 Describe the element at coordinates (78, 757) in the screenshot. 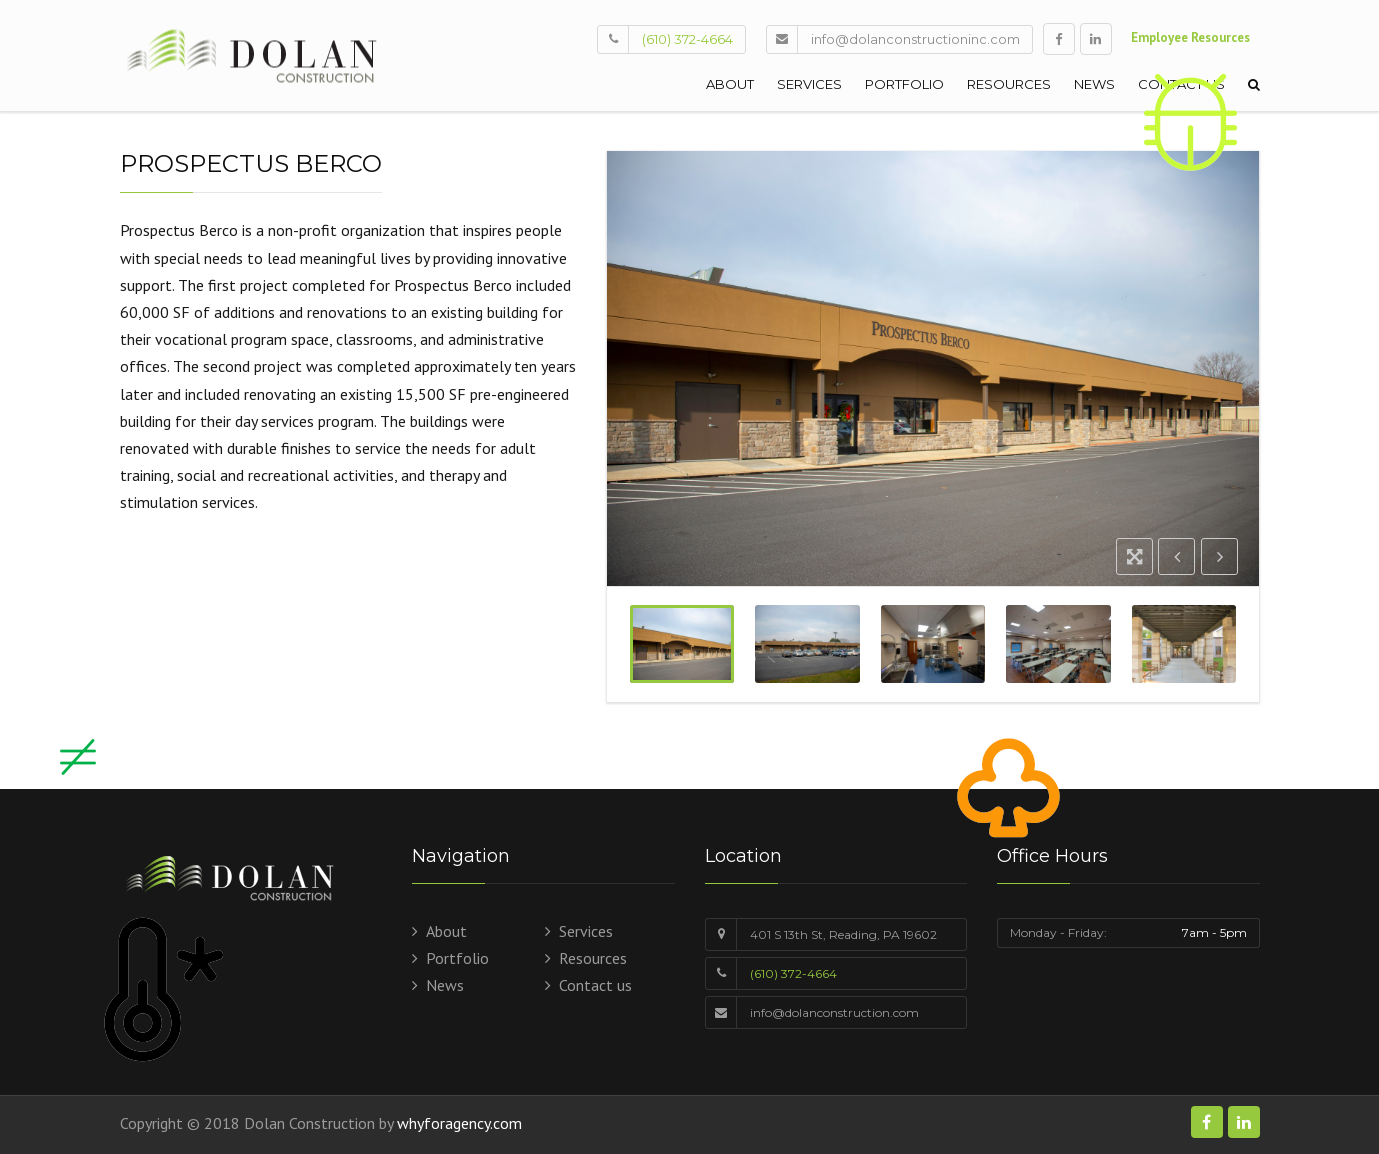

I see `indicates values are not equal or a mismatch` at that location.